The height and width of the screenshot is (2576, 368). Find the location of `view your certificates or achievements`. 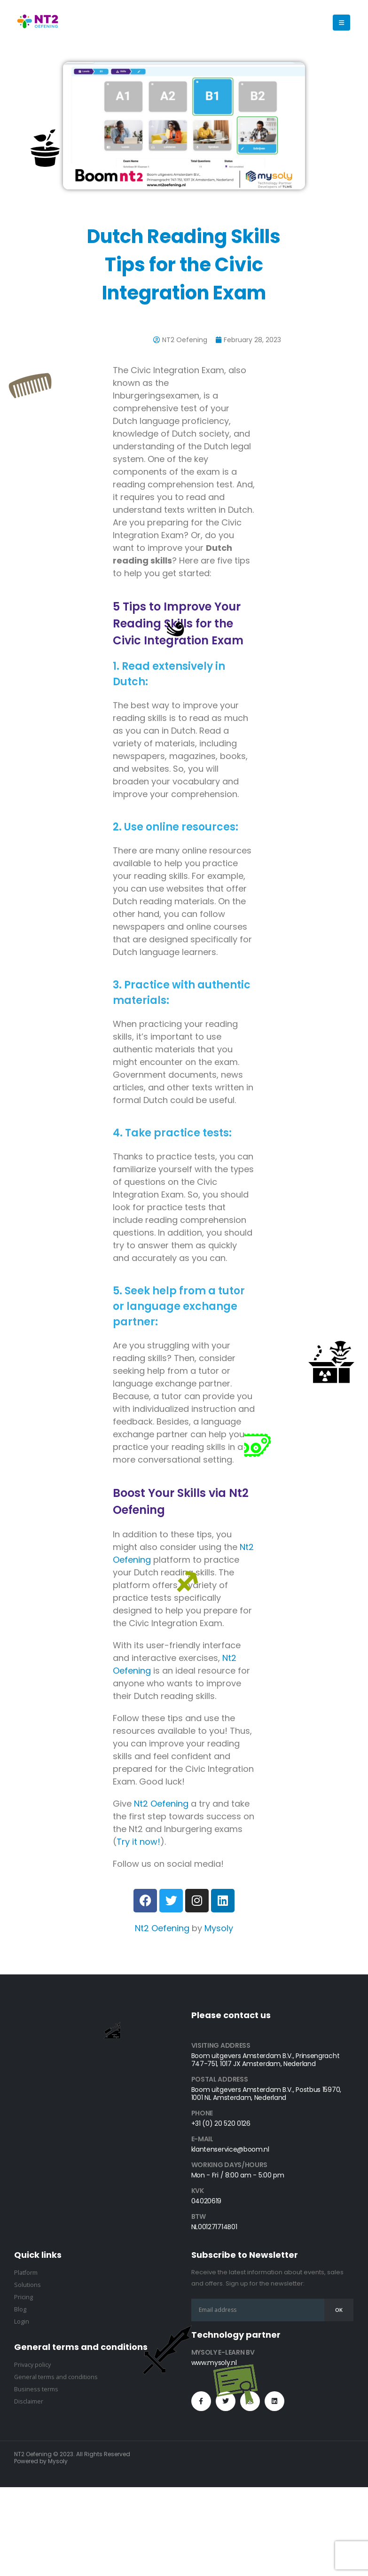

view your certificates or achievements is located at coordinates (235, 2382).